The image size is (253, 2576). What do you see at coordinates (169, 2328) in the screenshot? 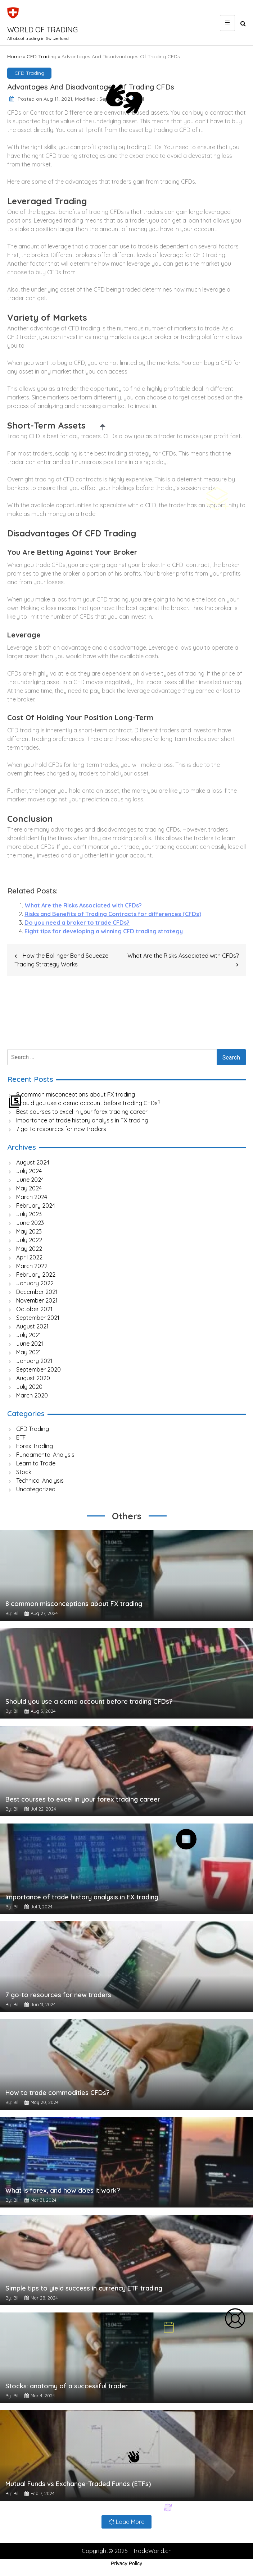
I see `view calendar or schedule` at bounding box center [169, 2328].